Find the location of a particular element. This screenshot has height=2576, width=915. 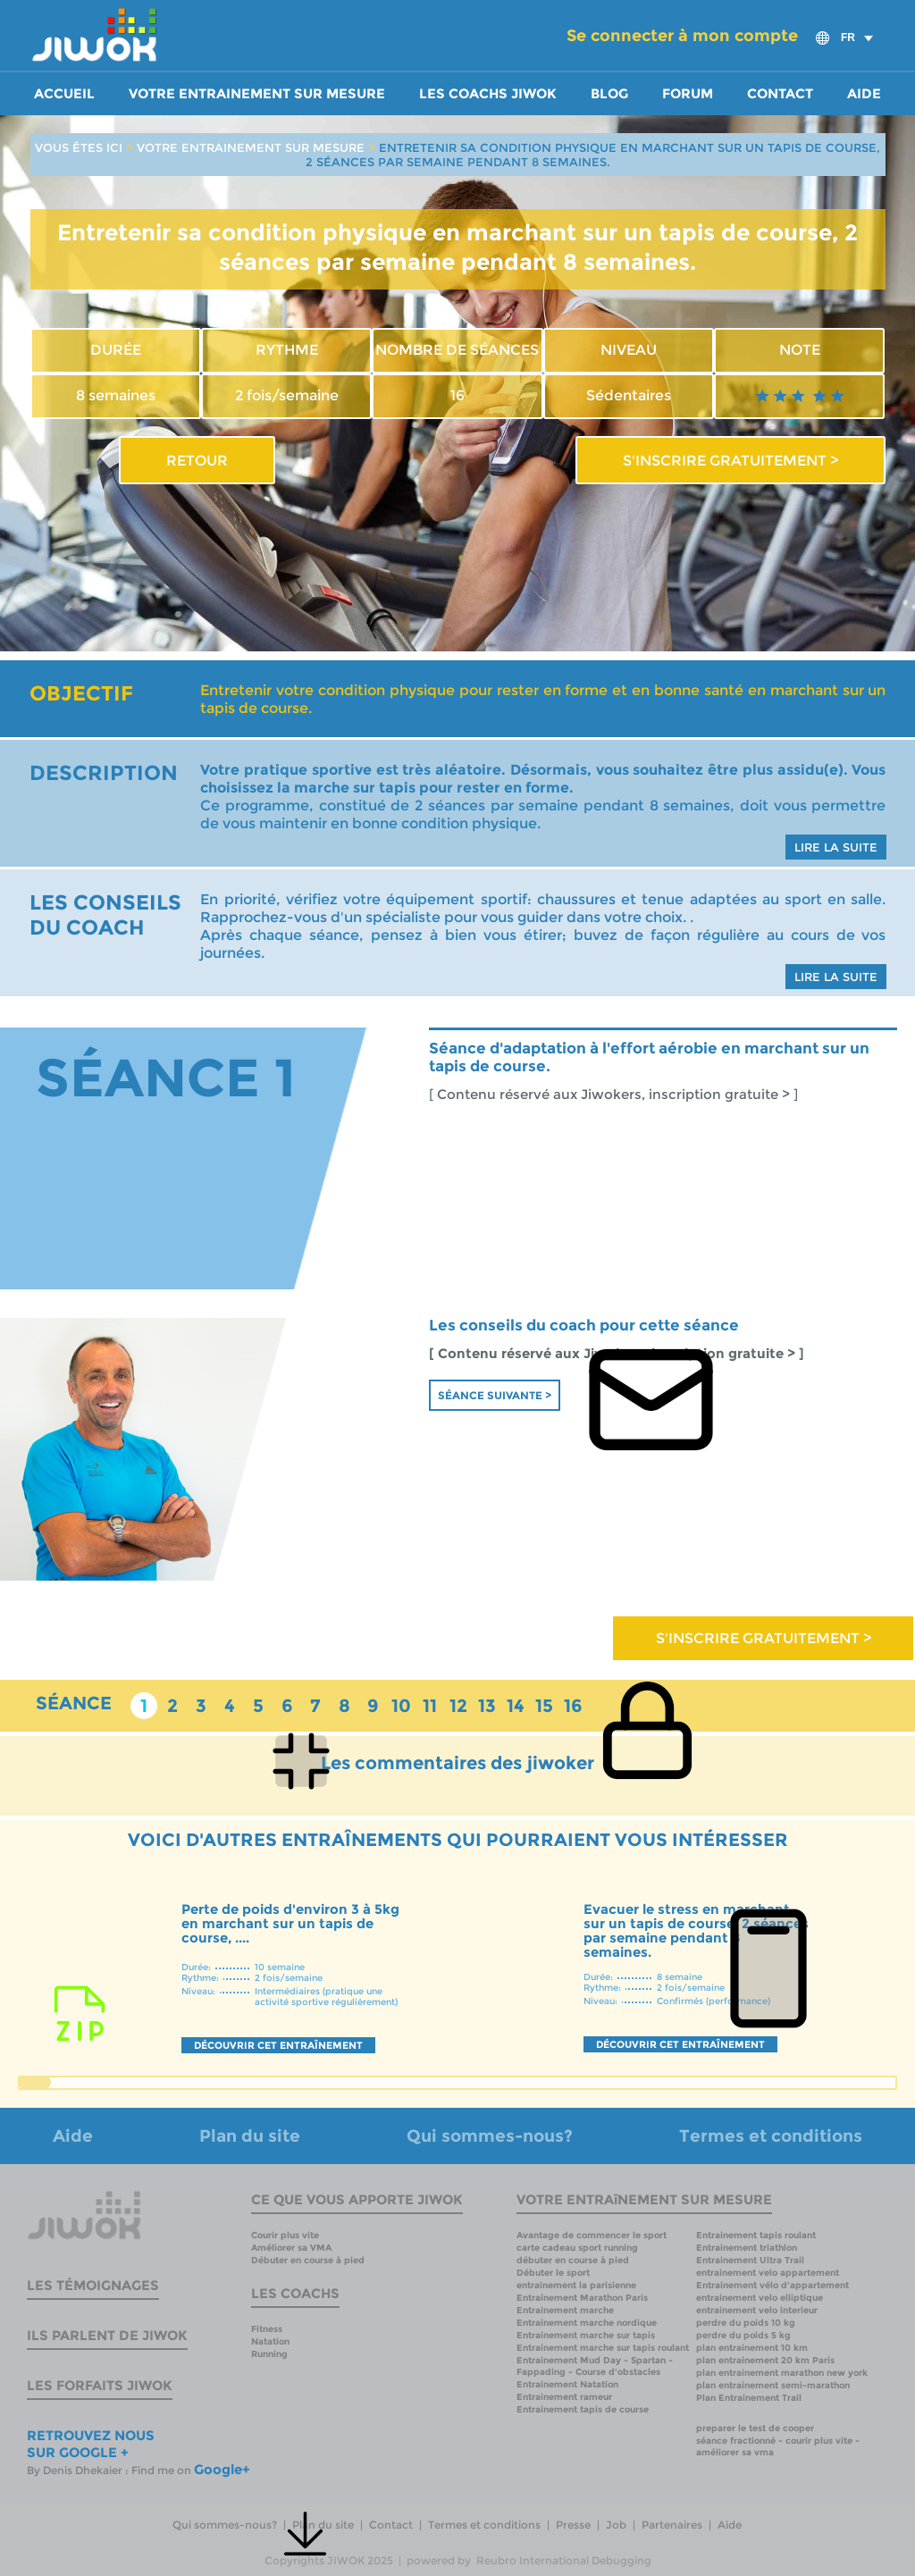

exit fullscreen mode is located at coordinates (301, 1761).